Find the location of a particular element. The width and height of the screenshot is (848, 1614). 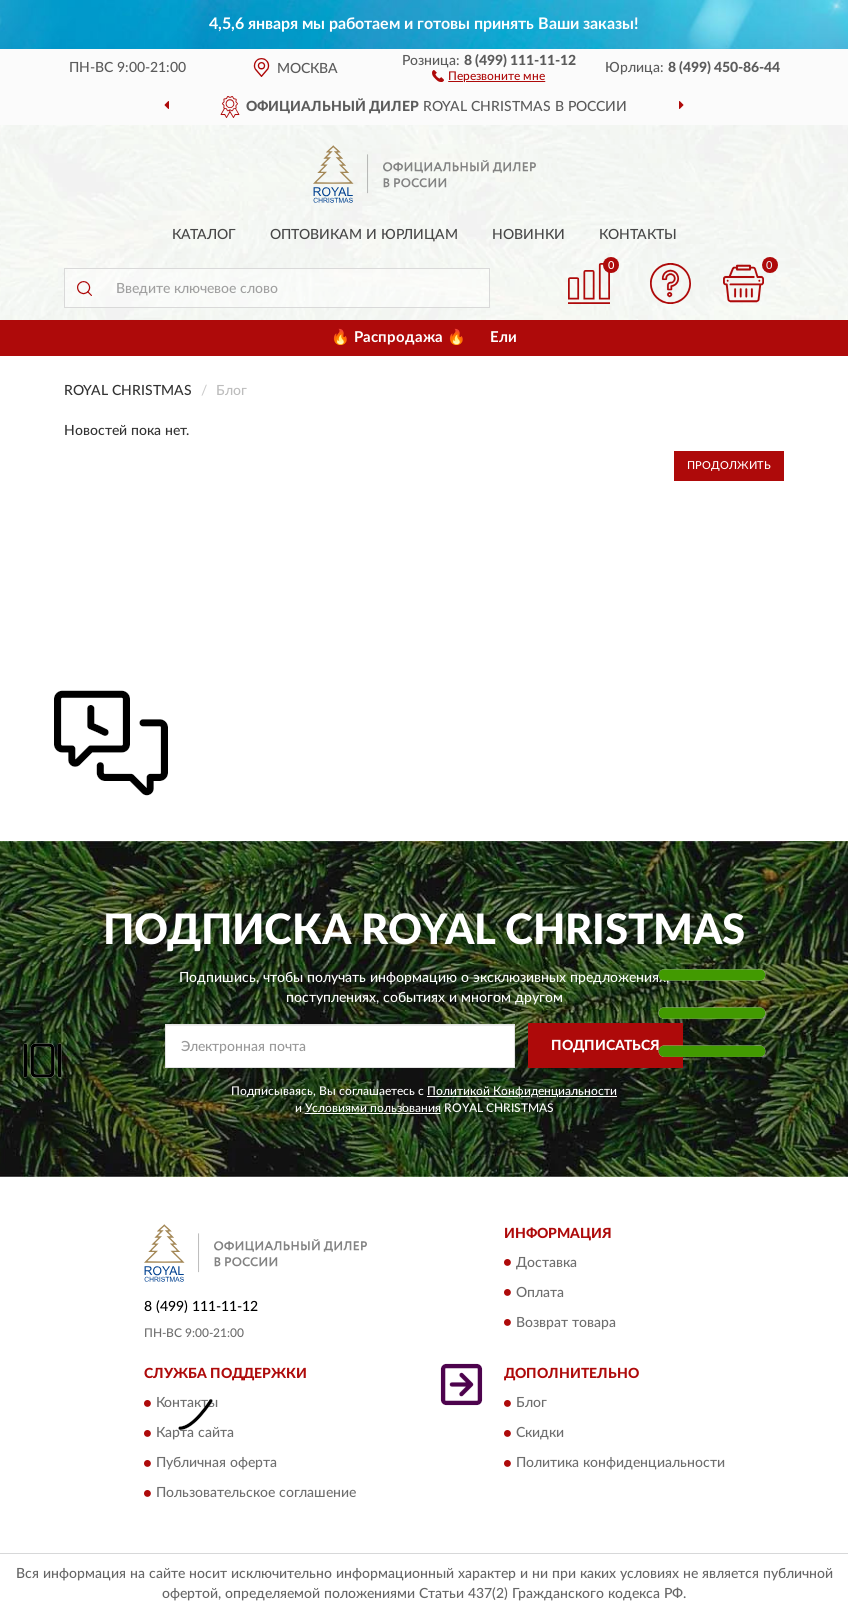

indicates an outdated or stale discussion thread is located at coordinates (111, 743).